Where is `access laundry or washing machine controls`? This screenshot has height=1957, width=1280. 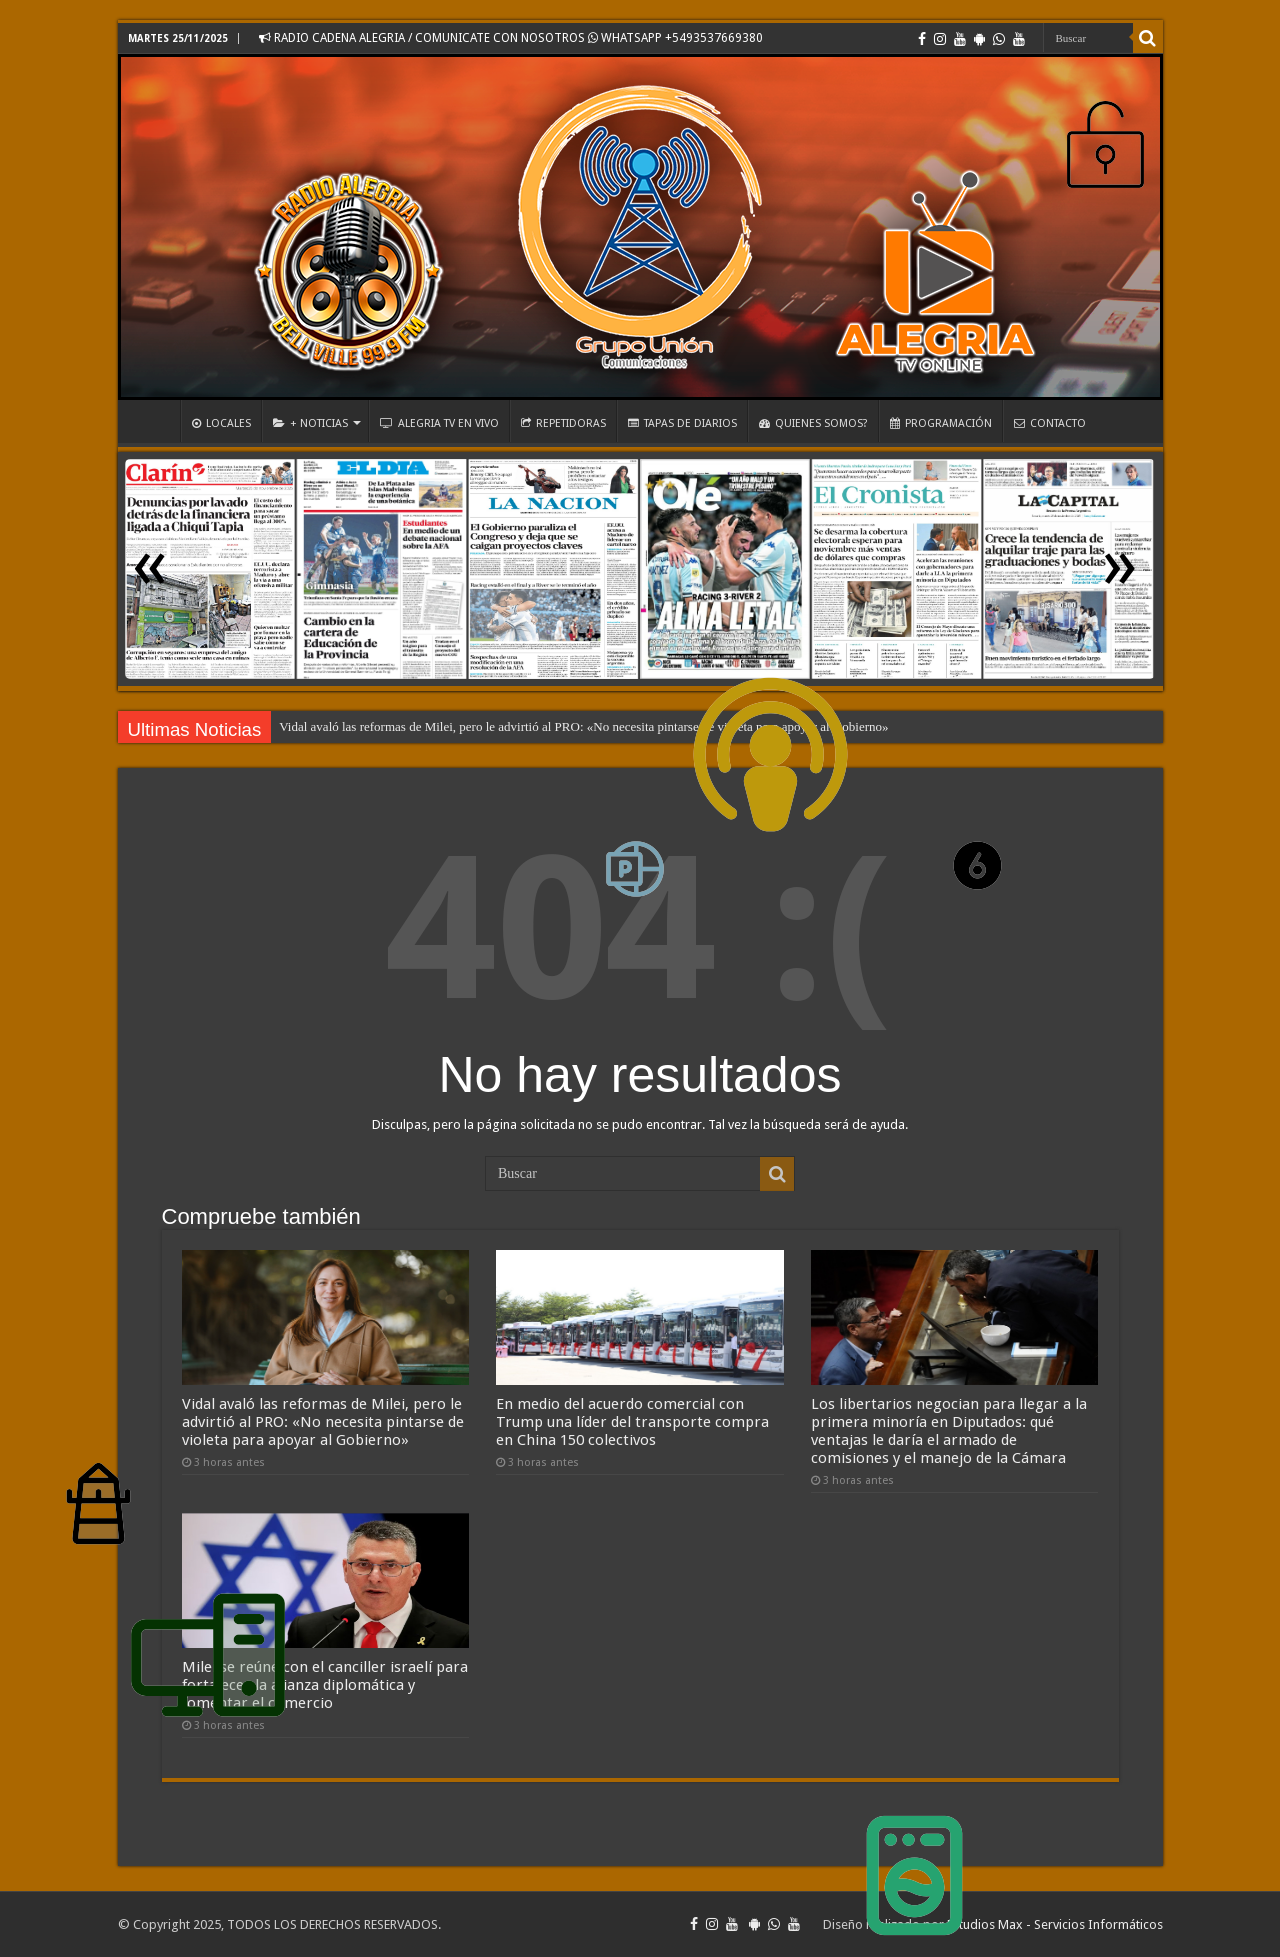 access laundry or washing machine controls is located at coordinates (914, 1875).